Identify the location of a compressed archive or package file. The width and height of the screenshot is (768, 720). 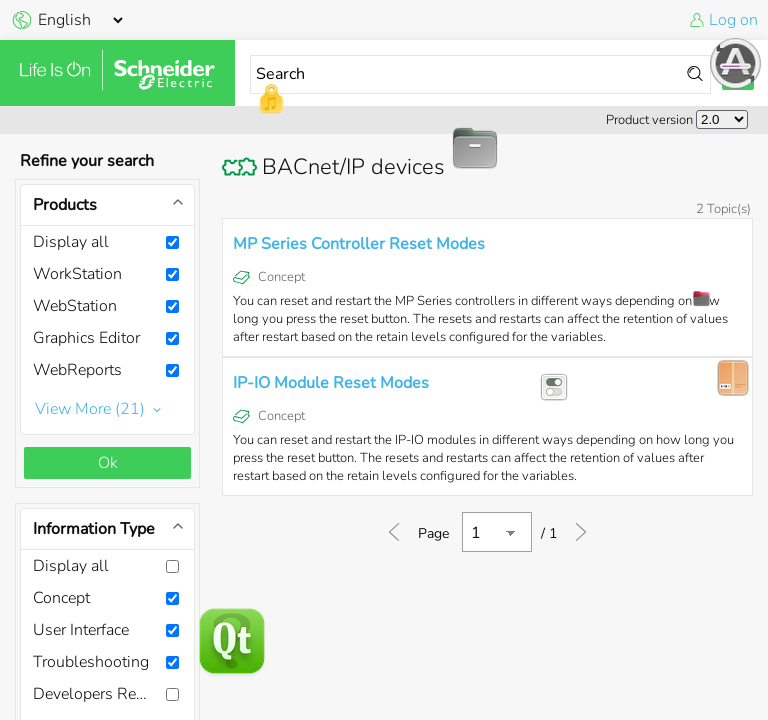
(733, 378).